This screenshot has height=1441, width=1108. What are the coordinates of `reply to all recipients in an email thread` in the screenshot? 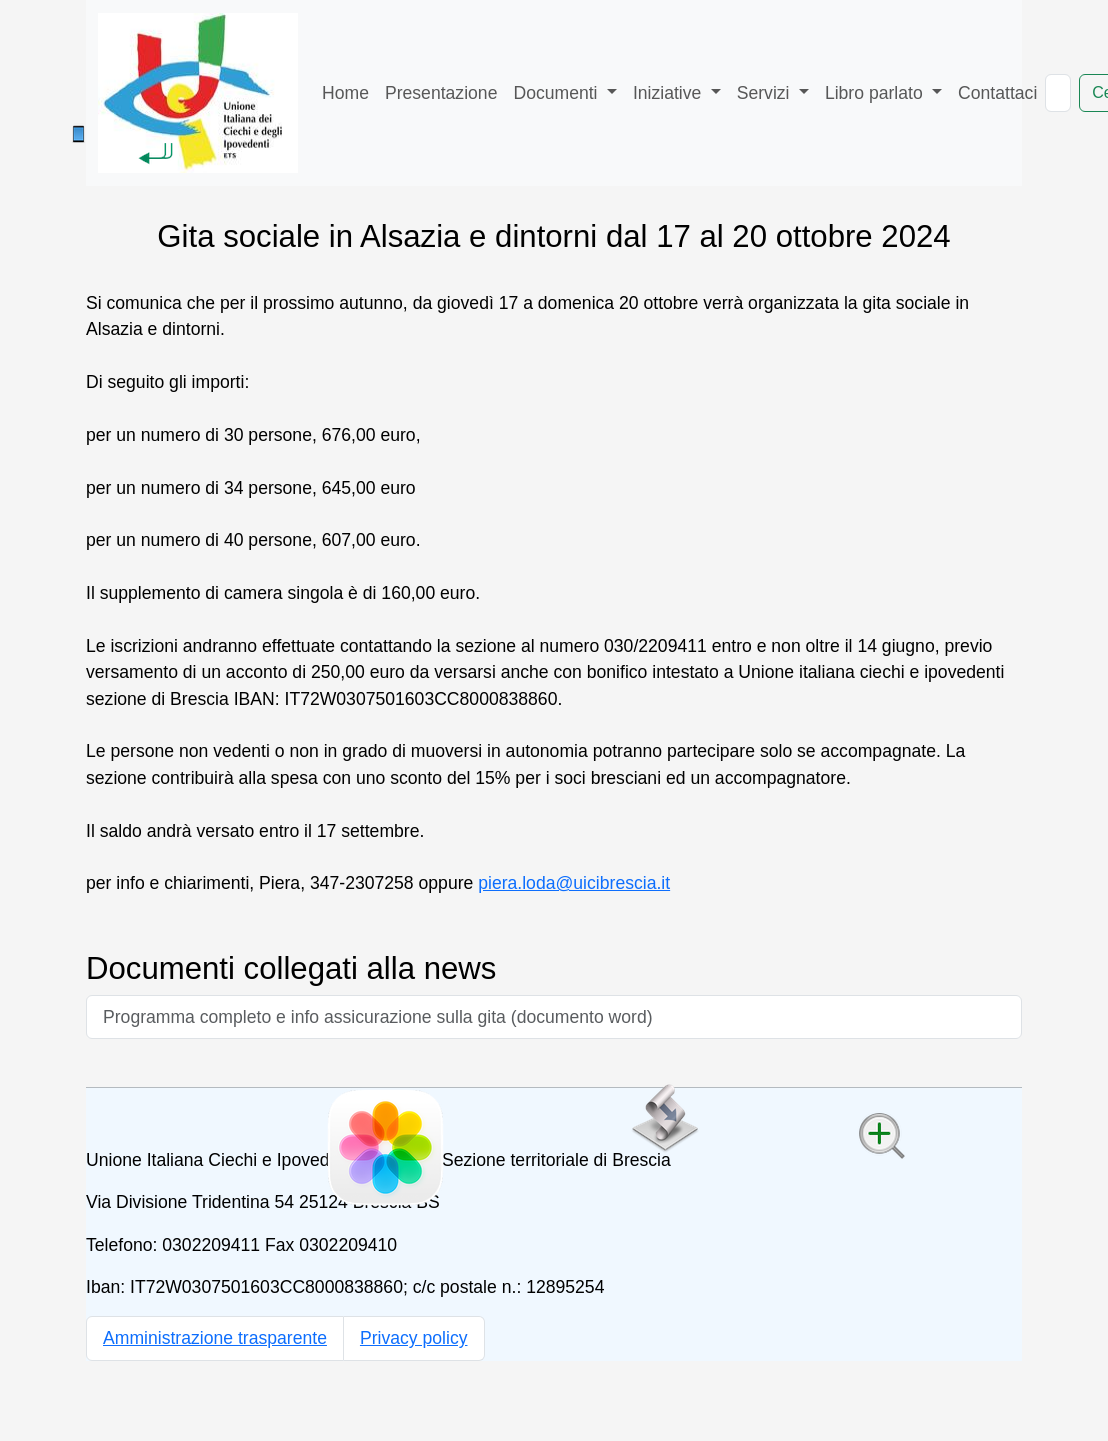 It's located at (155, 151).